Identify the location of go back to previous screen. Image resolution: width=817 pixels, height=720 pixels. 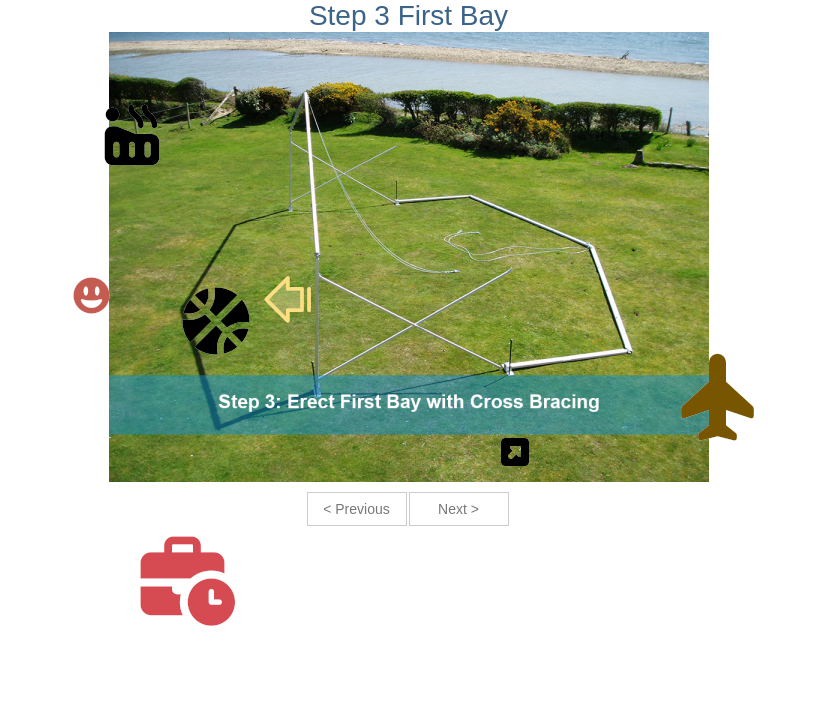
(289, 299).